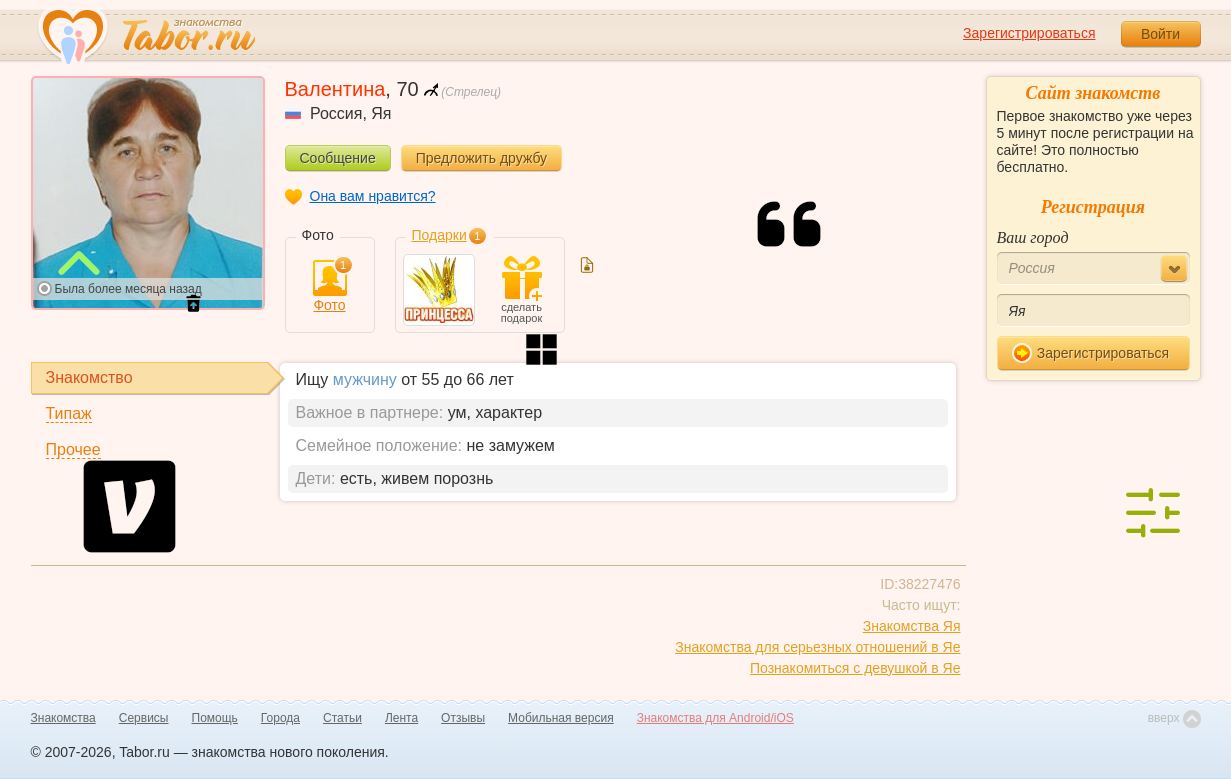 This screenshot has width=1231, height=779. Describe the element at coordinates (541, 349) in the screenshot. I see `view items in grid layout` at that location.